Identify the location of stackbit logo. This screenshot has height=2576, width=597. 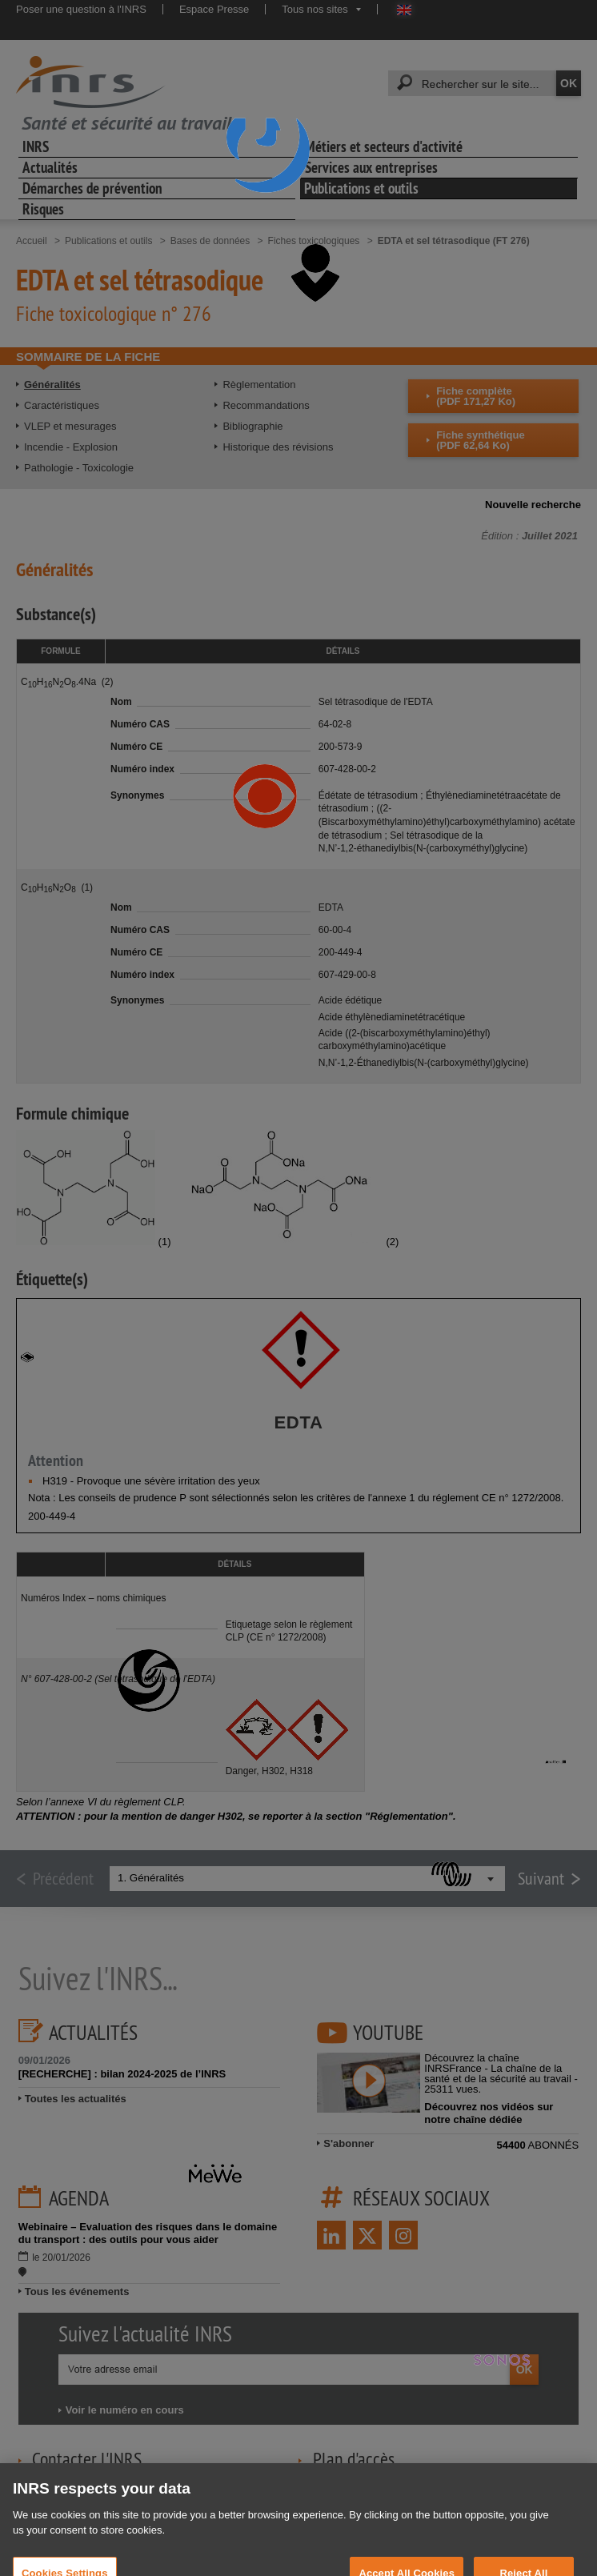
(27, 1357).